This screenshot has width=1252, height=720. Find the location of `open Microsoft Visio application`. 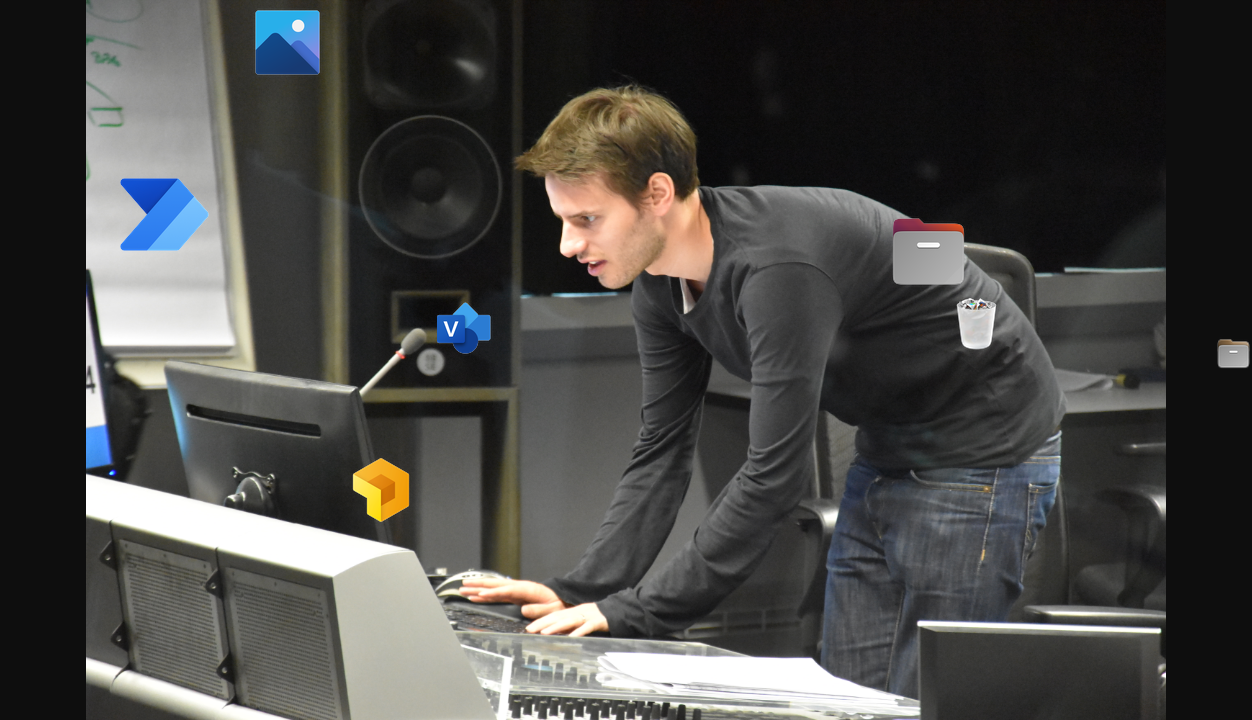

open Microsoft Visio application is located at coordinates (465, 329).